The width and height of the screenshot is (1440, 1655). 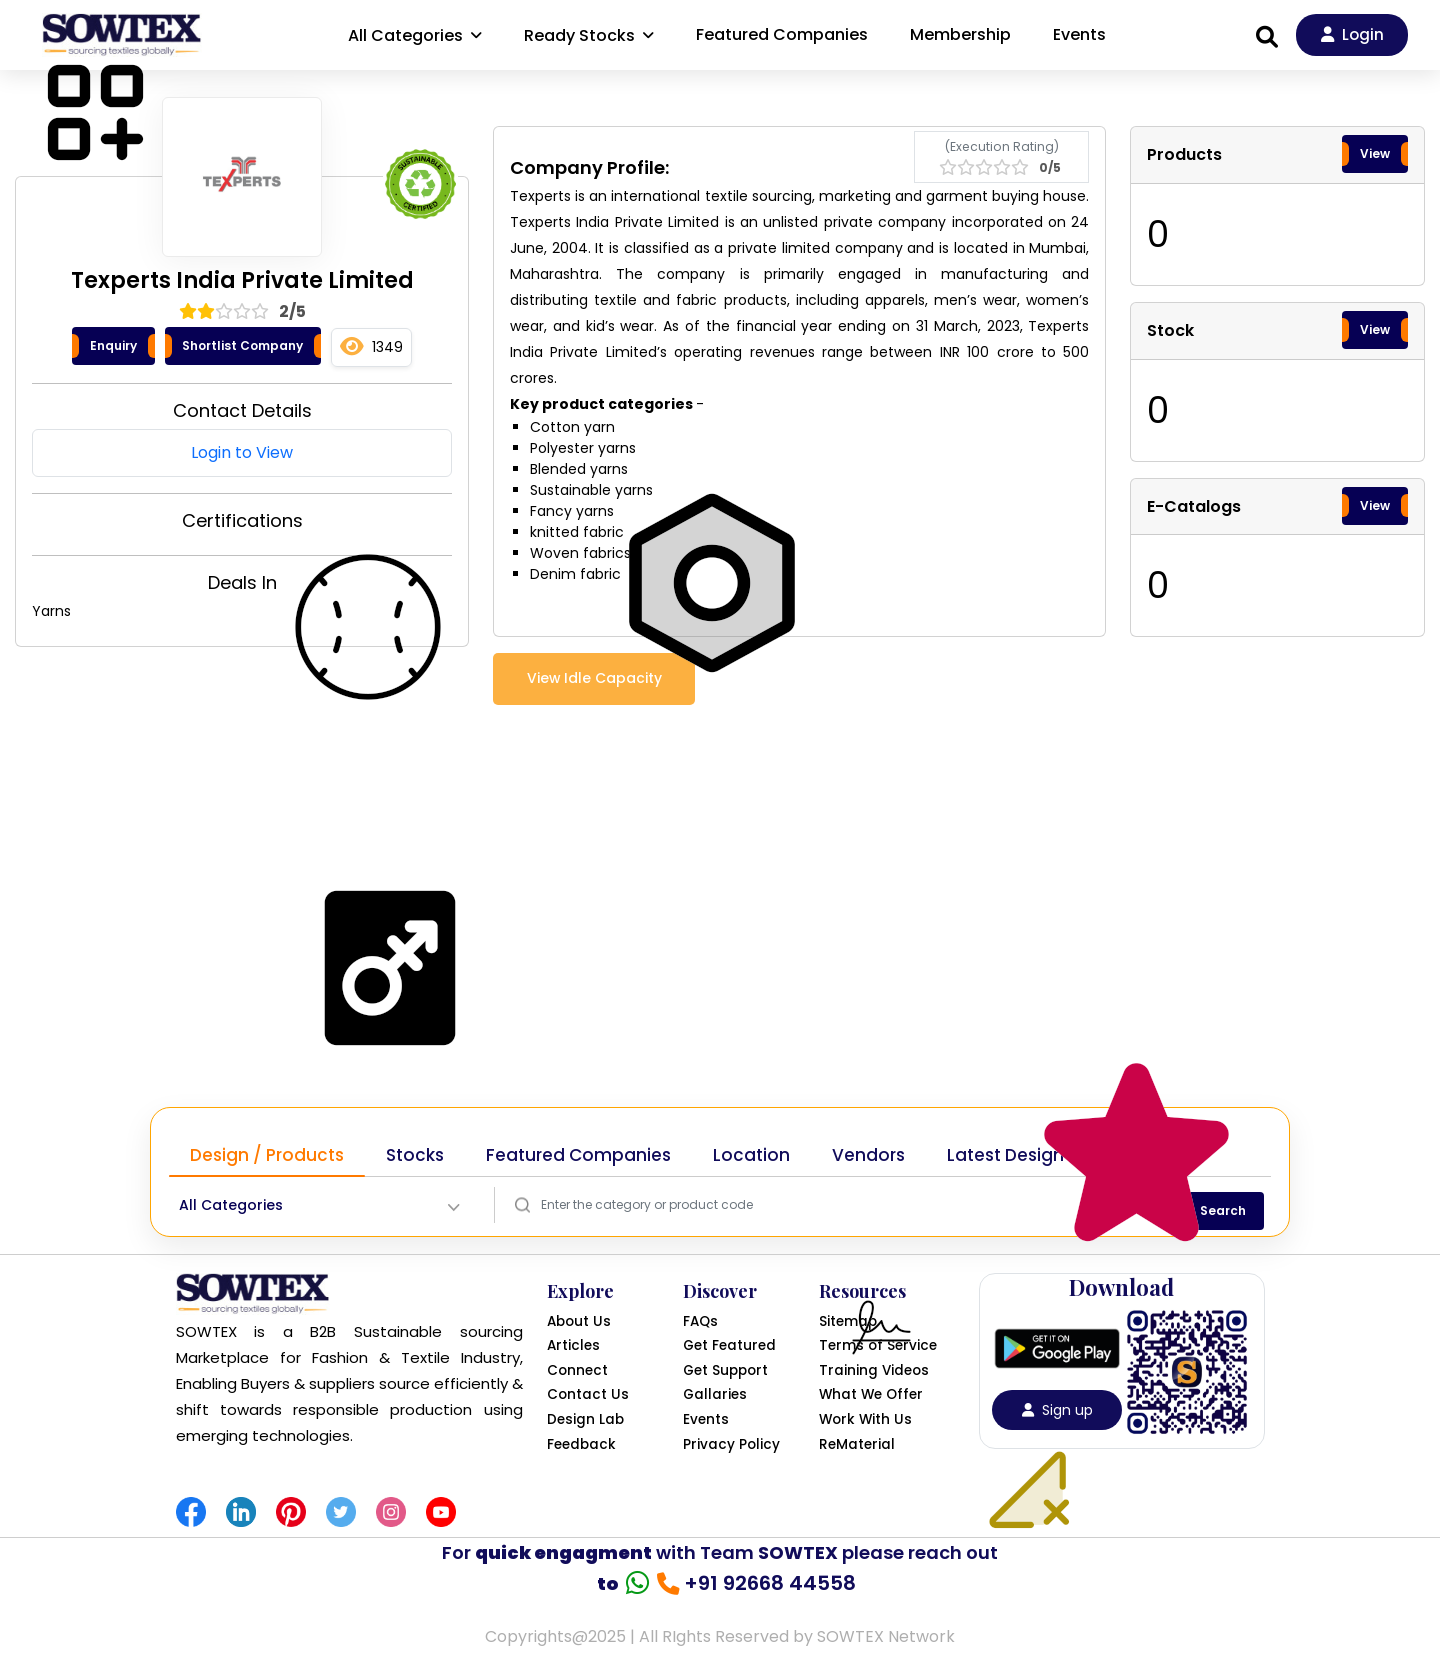 What do you see at coordinates (881, 1327) in the screenshot?
I see `add your signature to a document` at bounding box center [881, 1327].